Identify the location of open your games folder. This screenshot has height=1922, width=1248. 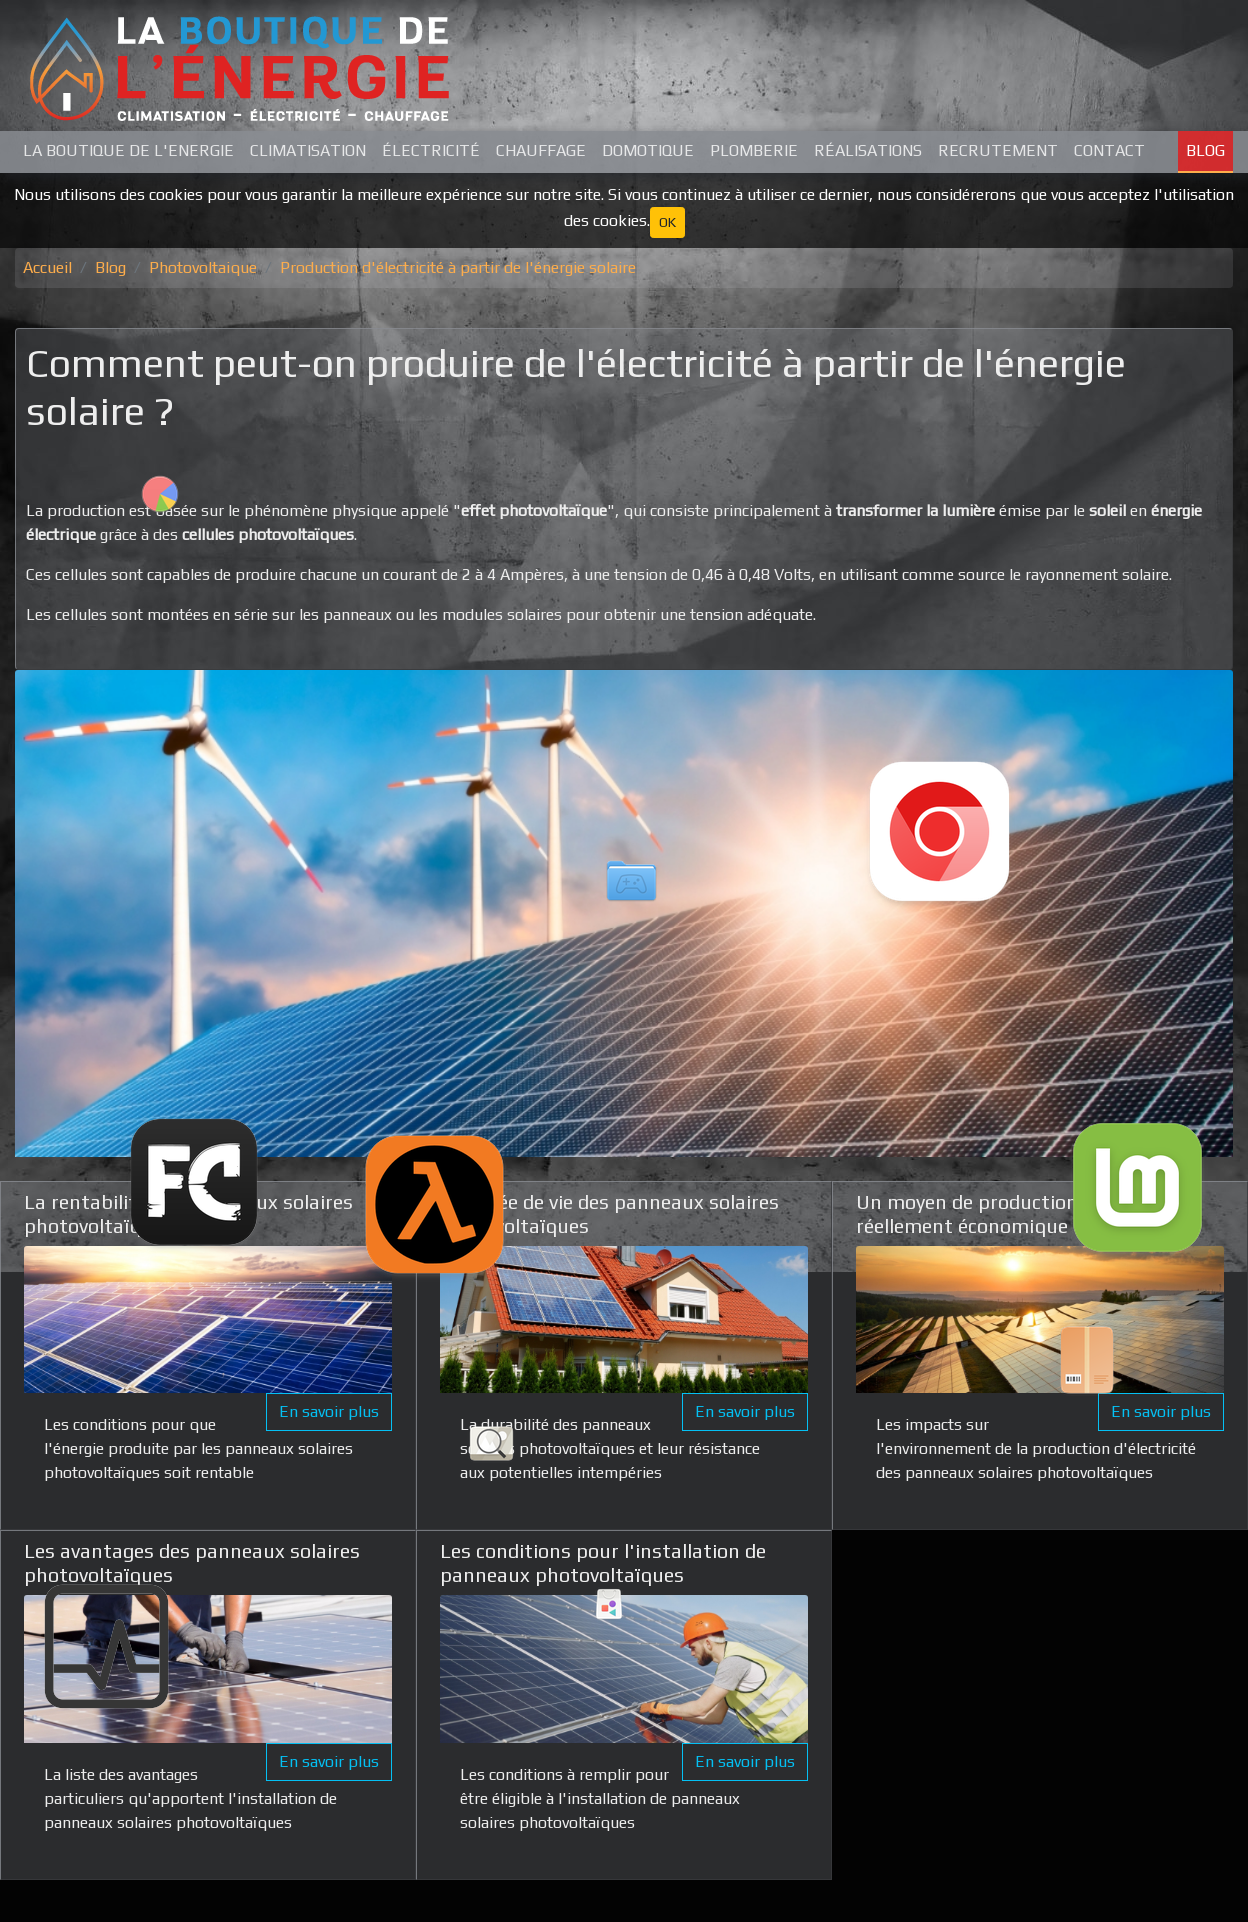
(631, 880).